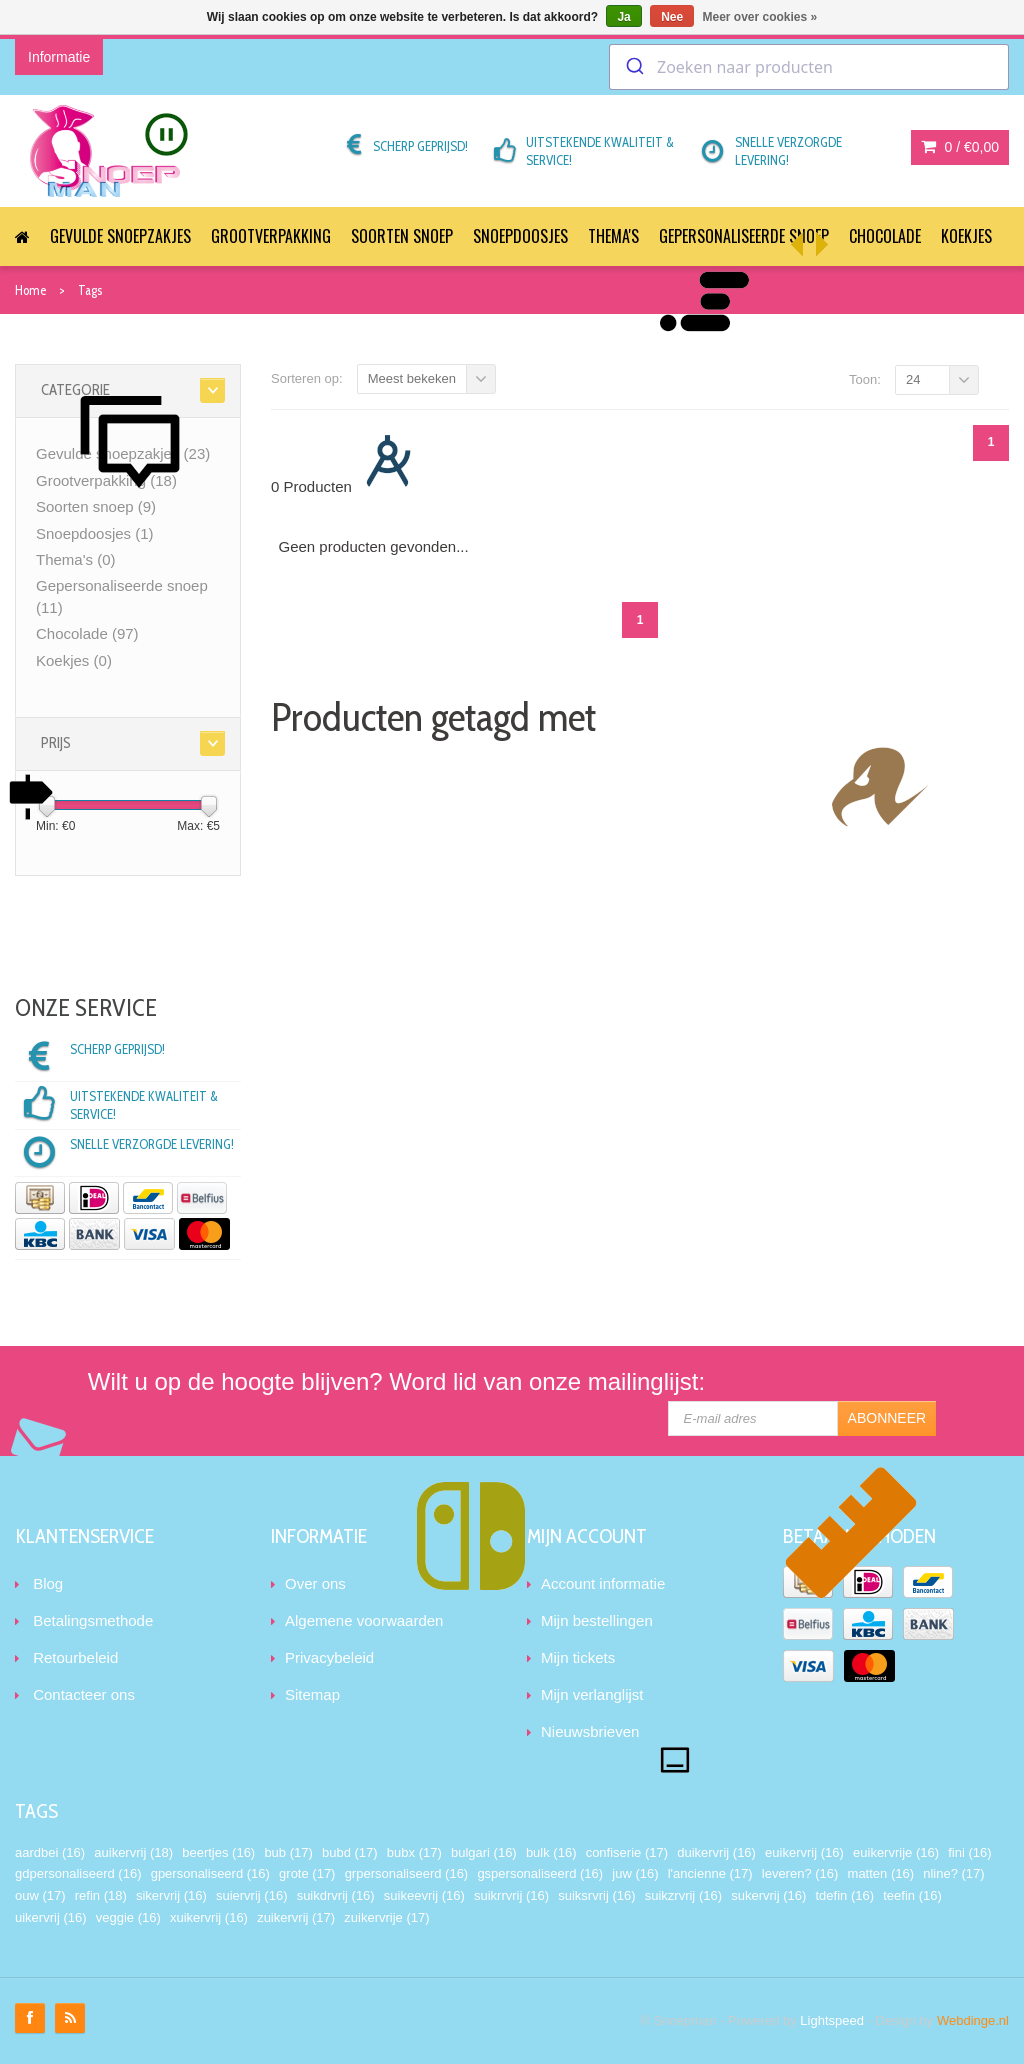 This screenshot has height=2064, width=1024. What do you see at coordinates (30, 797) in the screenshot?
I see `get directions or navigate to a destination` at bounding box center [30, 797].